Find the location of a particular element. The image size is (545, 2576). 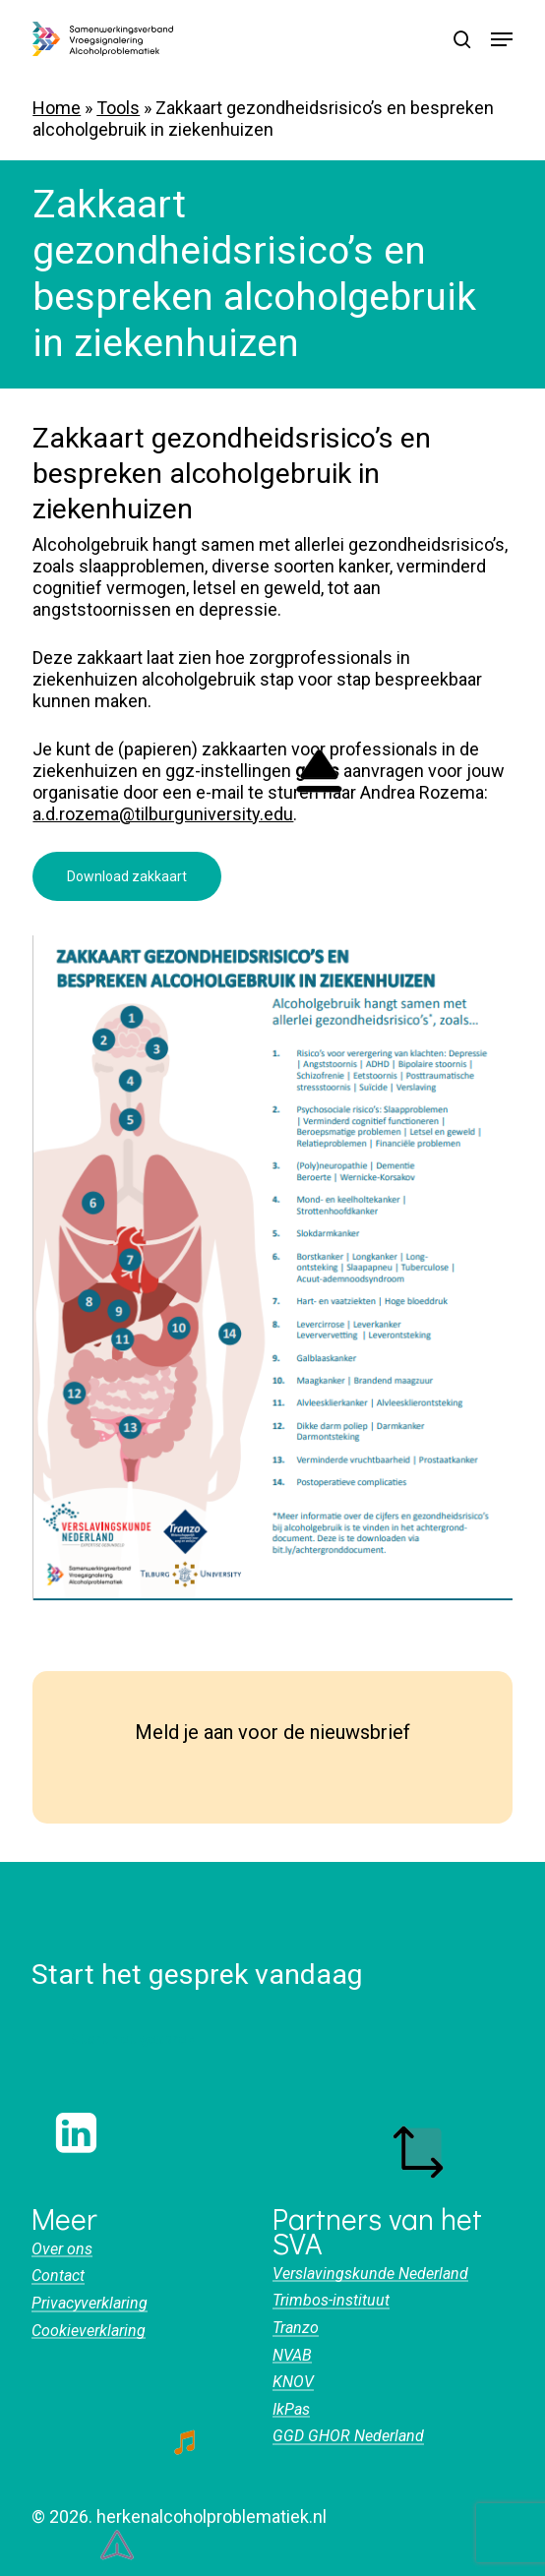

eject media or disc is located at coordinates (319, 769).